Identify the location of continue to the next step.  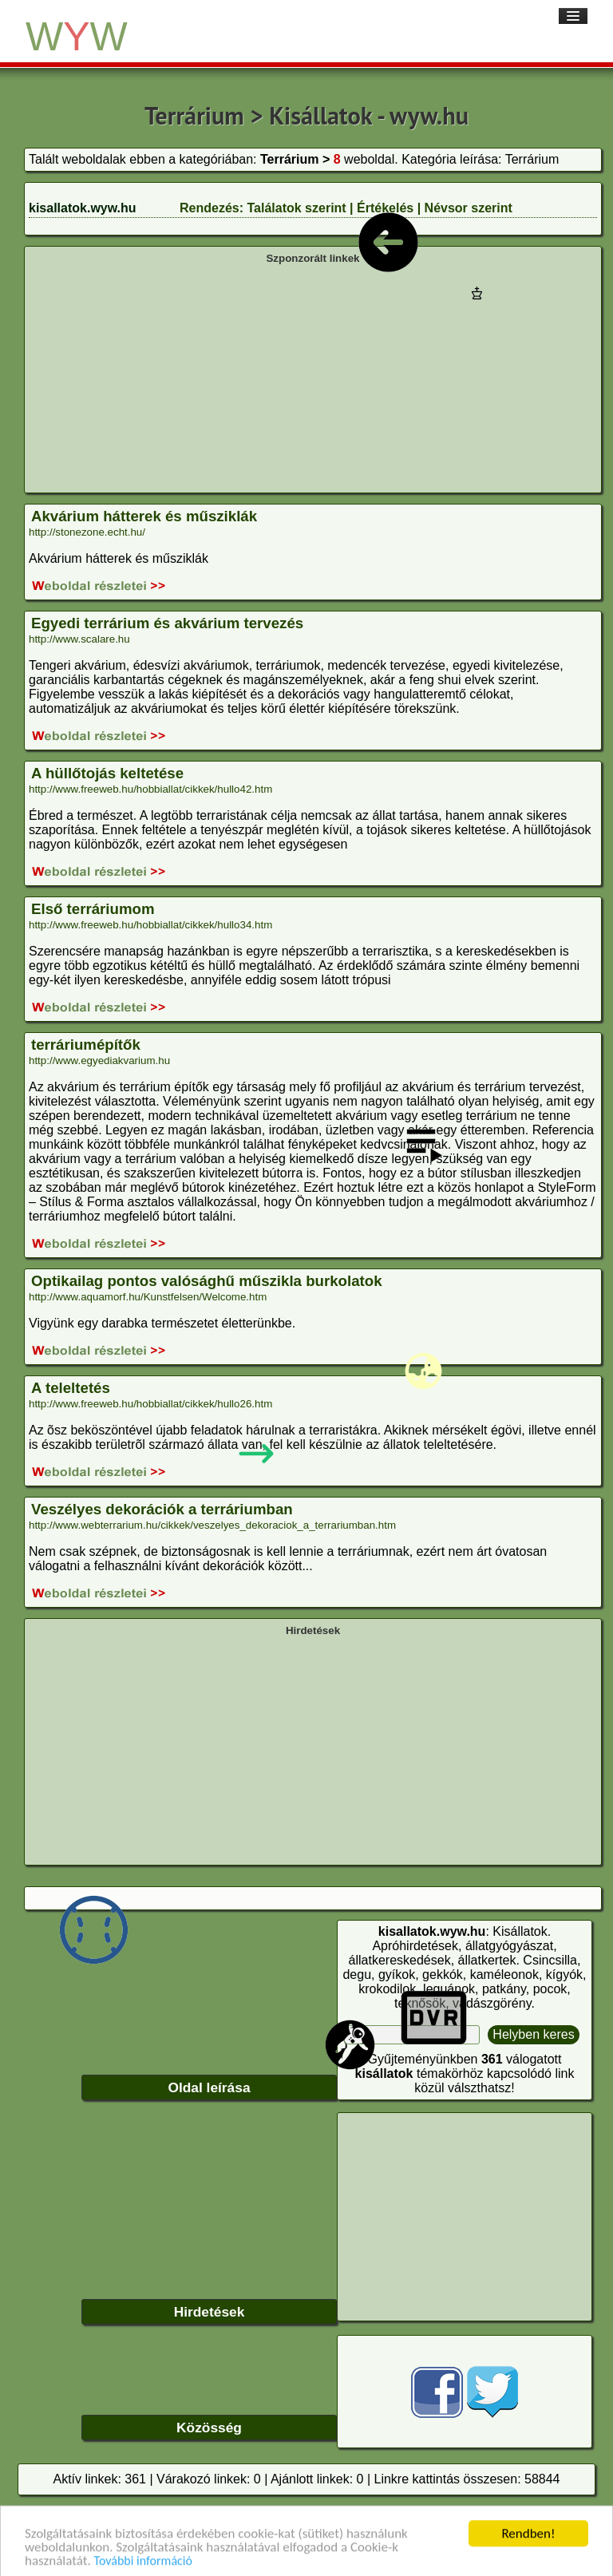
(256, 1454).